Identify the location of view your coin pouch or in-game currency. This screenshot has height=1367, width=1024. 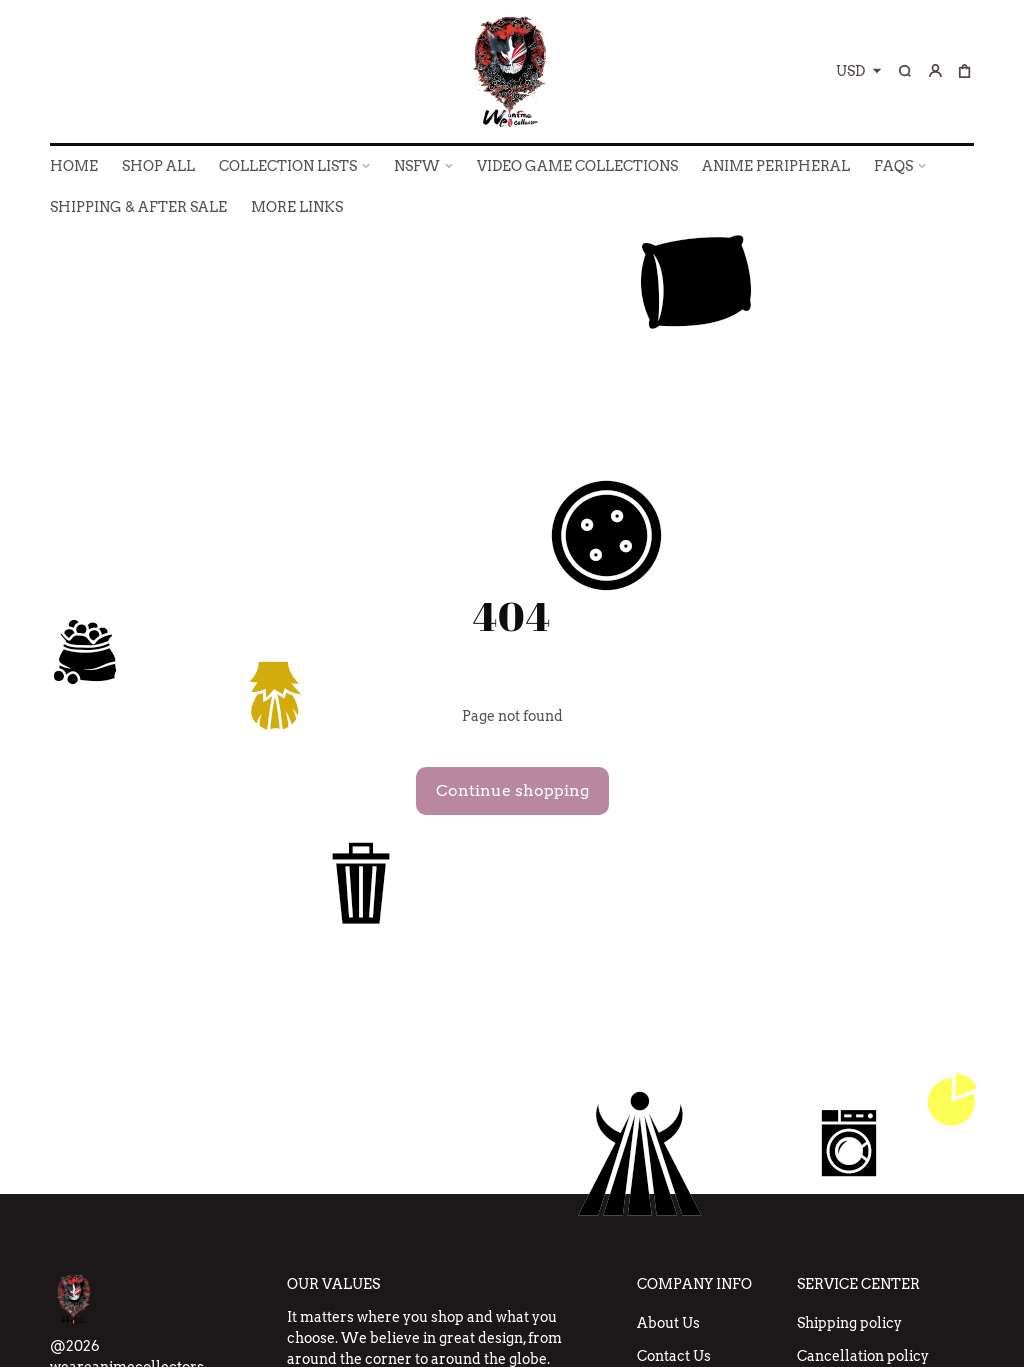
(85, 652).